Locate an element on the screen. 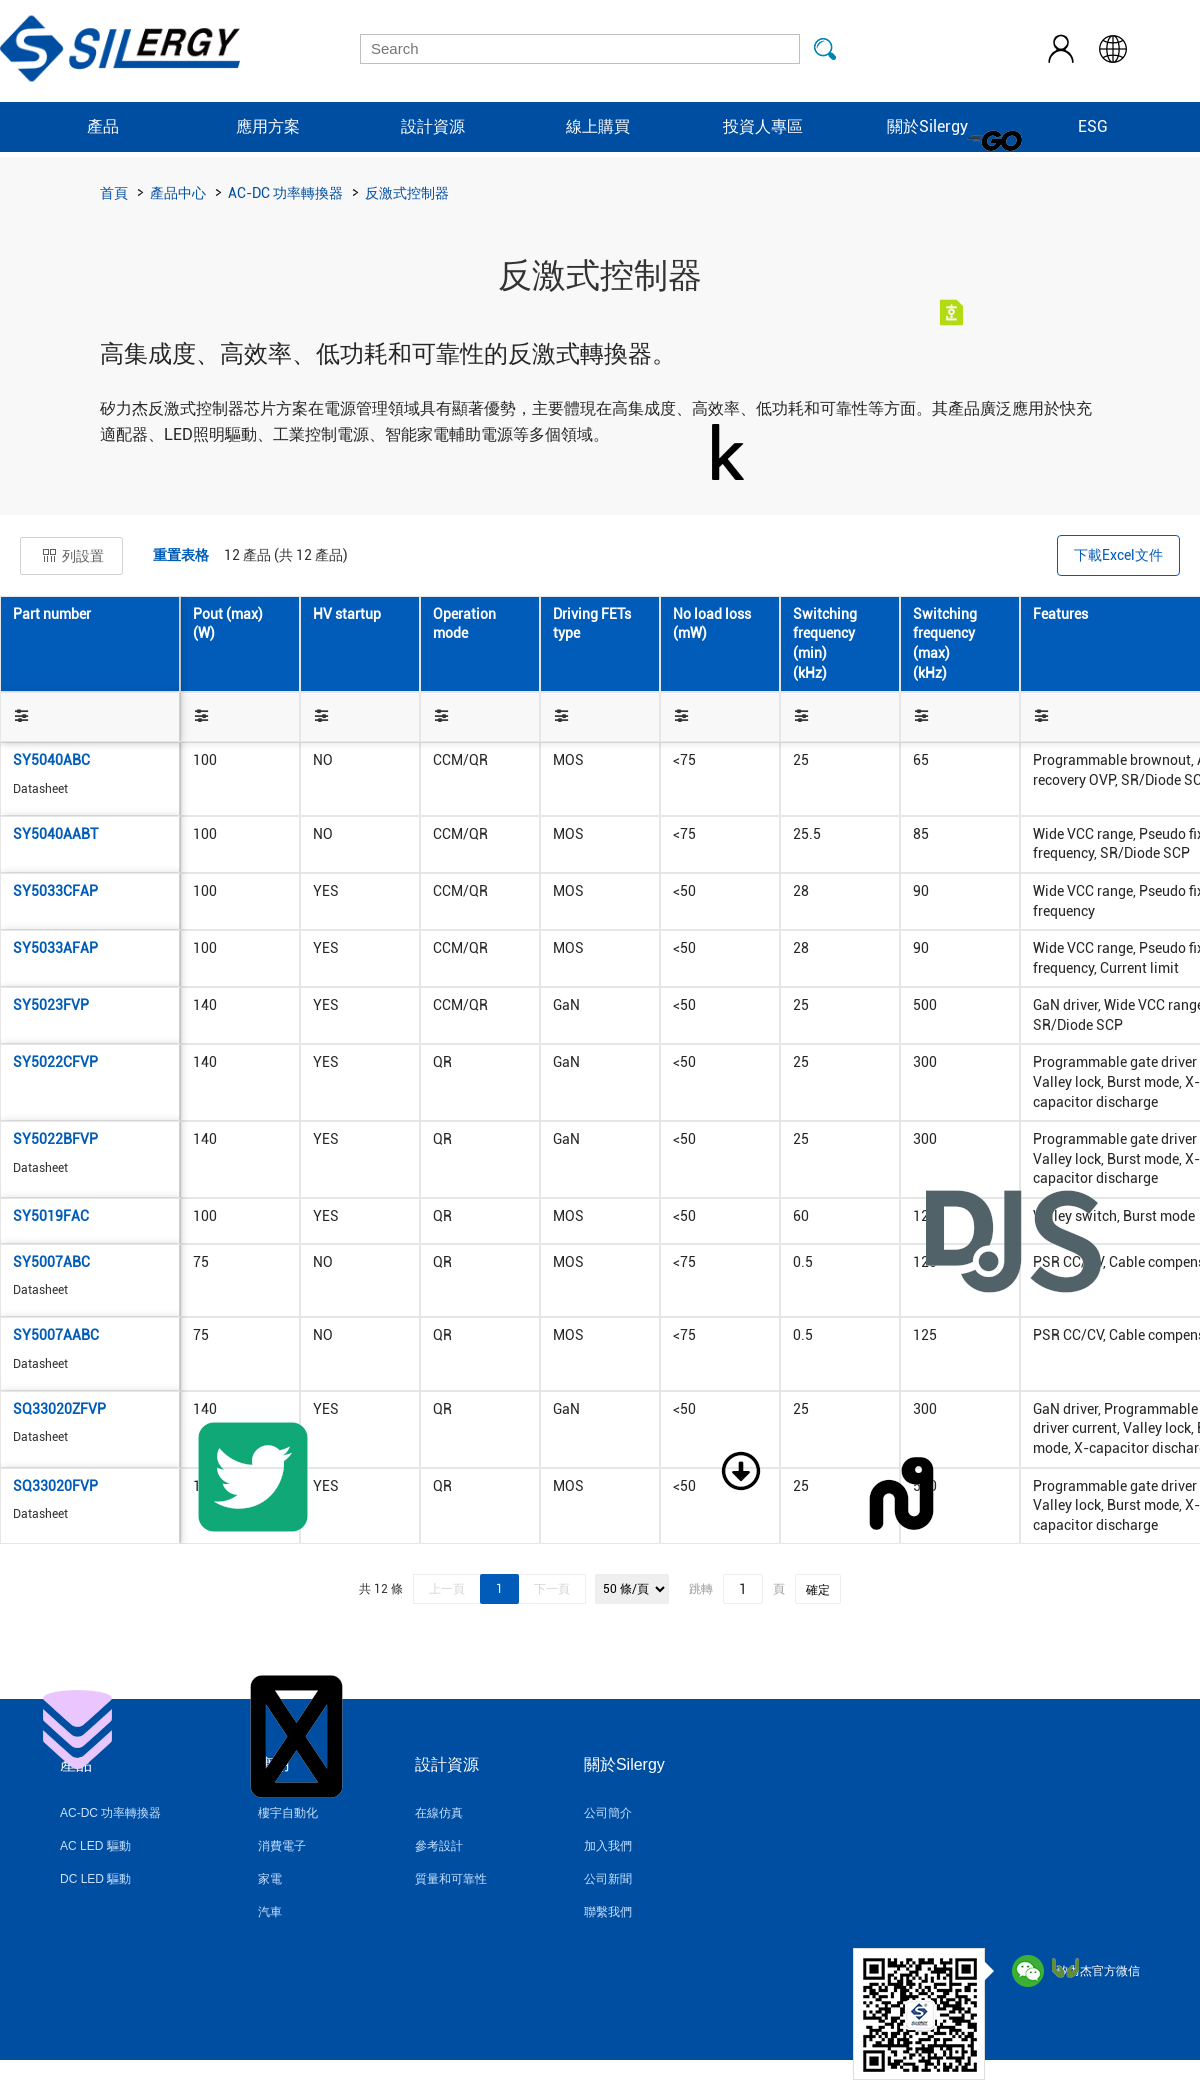  go programming language logo is located at coordinates (994, 141).